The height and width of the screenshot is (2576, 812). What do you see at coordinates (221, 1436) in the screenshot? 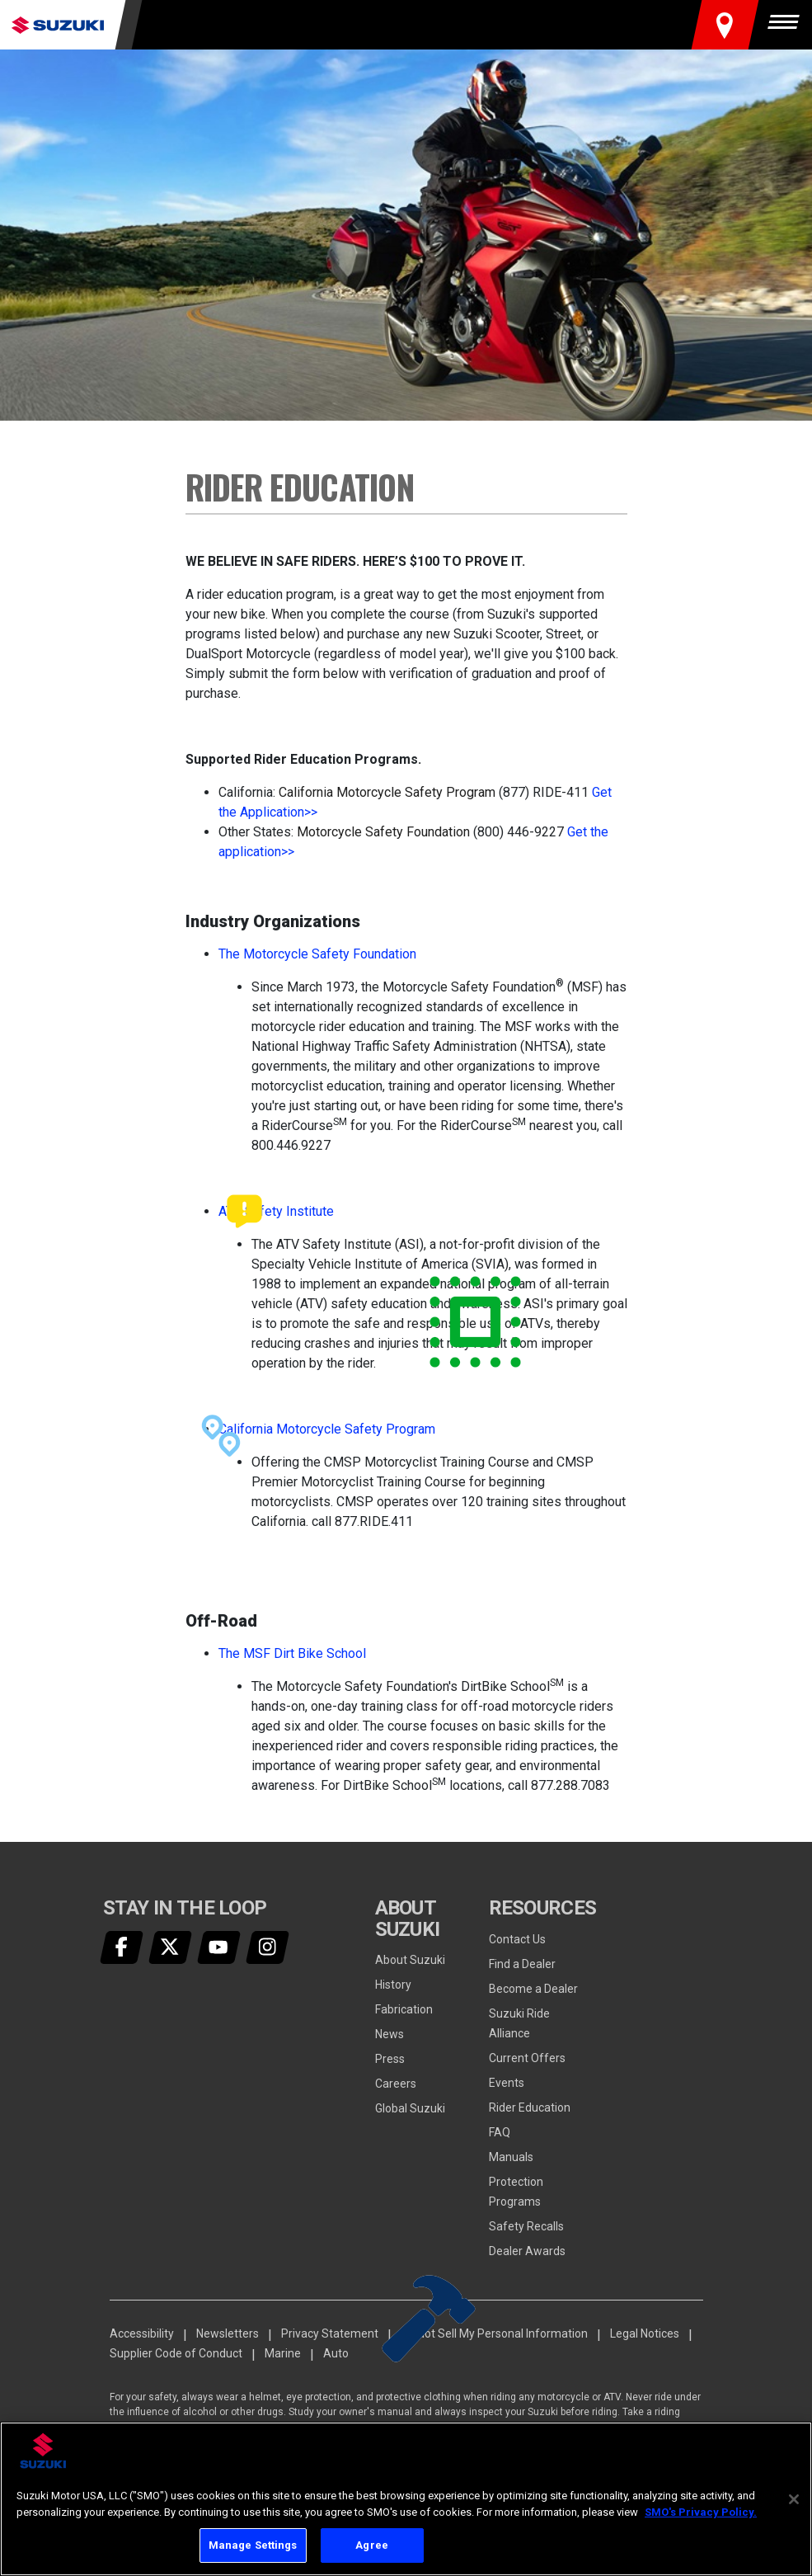
I see `view multiple saved locations` at bounding box center [221, 1436].